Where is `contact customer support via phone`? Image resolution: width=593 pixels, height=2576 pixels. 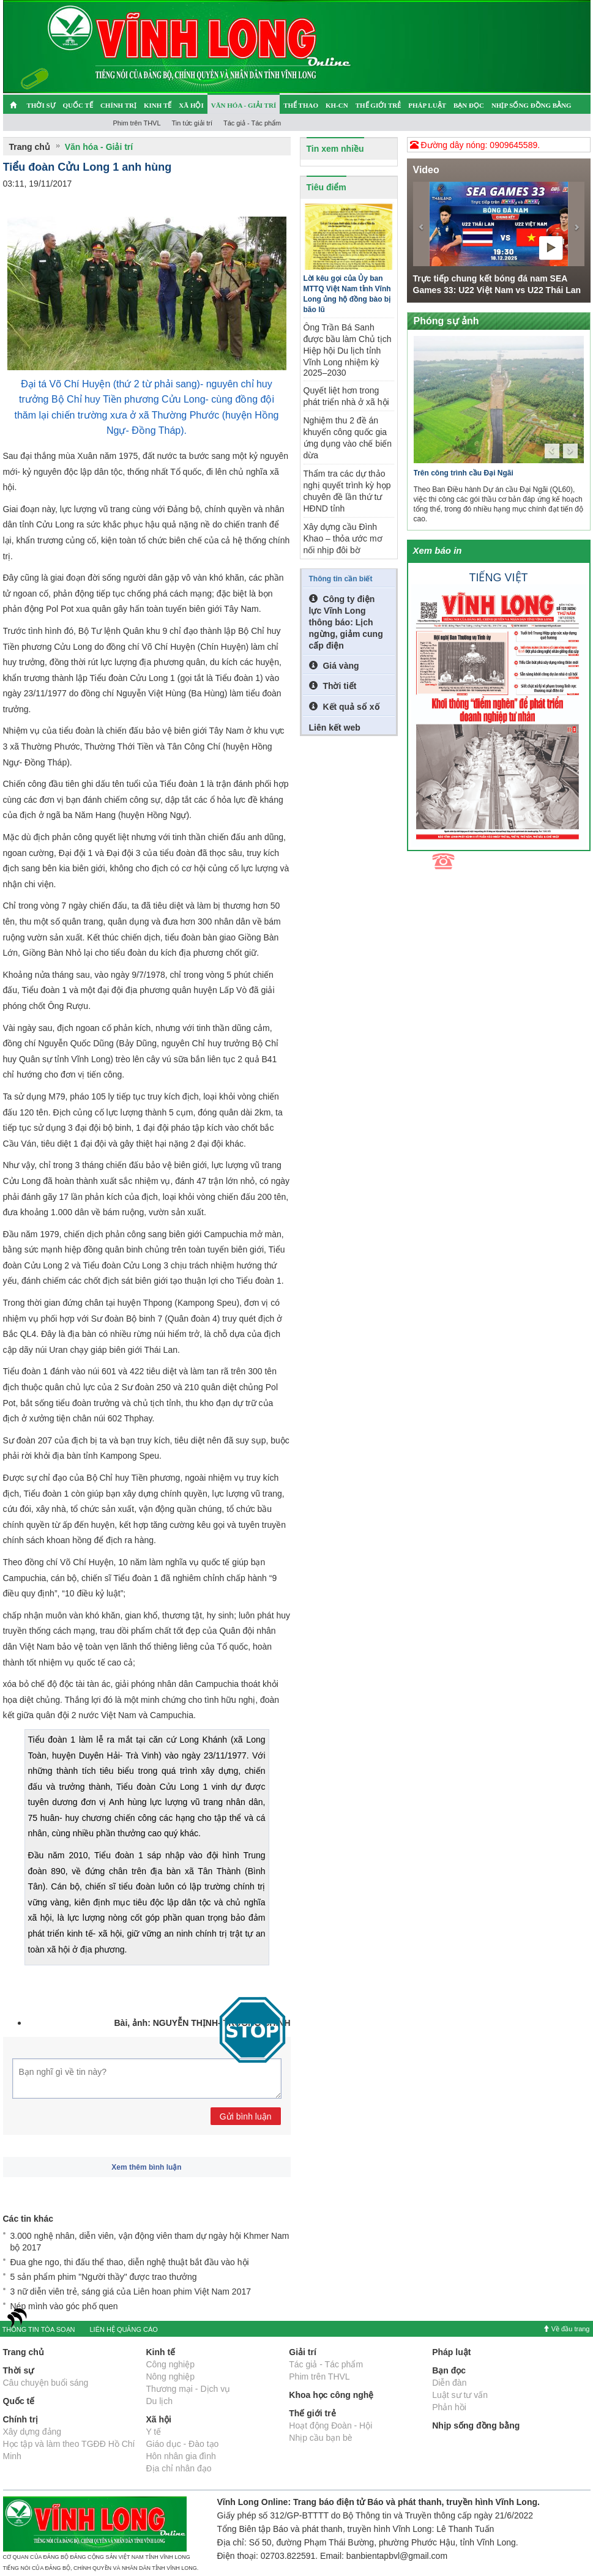
contact customer support via phone is located at coordinates (443, 861).